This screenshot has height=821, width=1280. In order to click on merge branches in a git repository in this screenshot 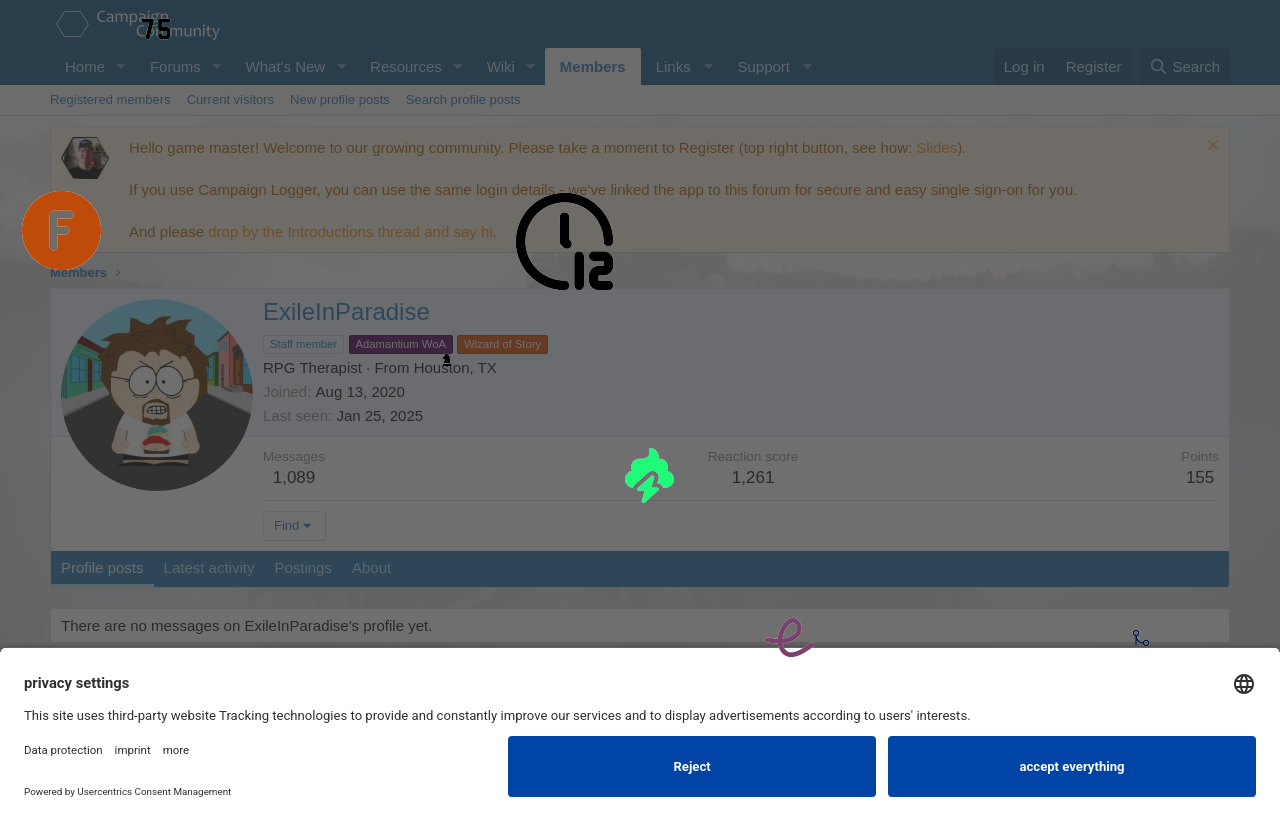, I will do `click(1141, 638)`.